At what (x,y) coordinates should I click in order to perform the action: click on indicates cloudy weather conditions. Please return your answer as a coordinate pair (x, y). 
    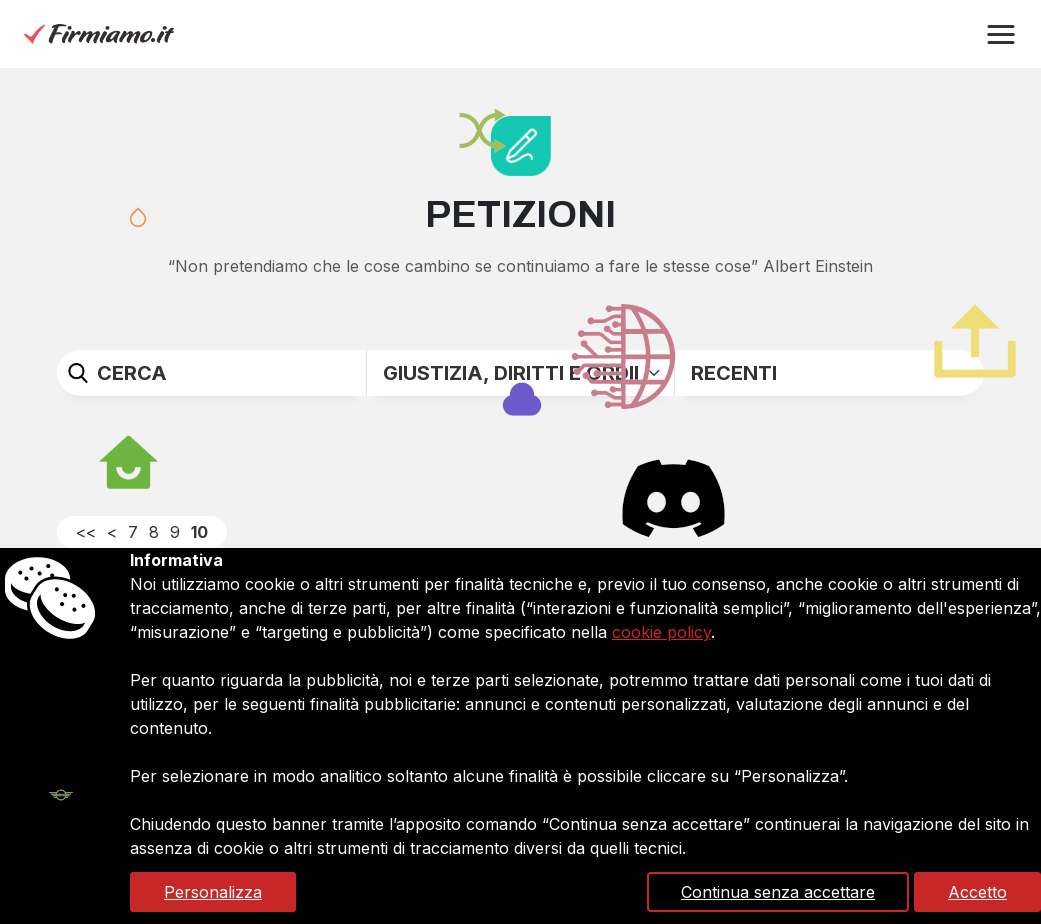
    Looking at the image, I should click on (522, 400).